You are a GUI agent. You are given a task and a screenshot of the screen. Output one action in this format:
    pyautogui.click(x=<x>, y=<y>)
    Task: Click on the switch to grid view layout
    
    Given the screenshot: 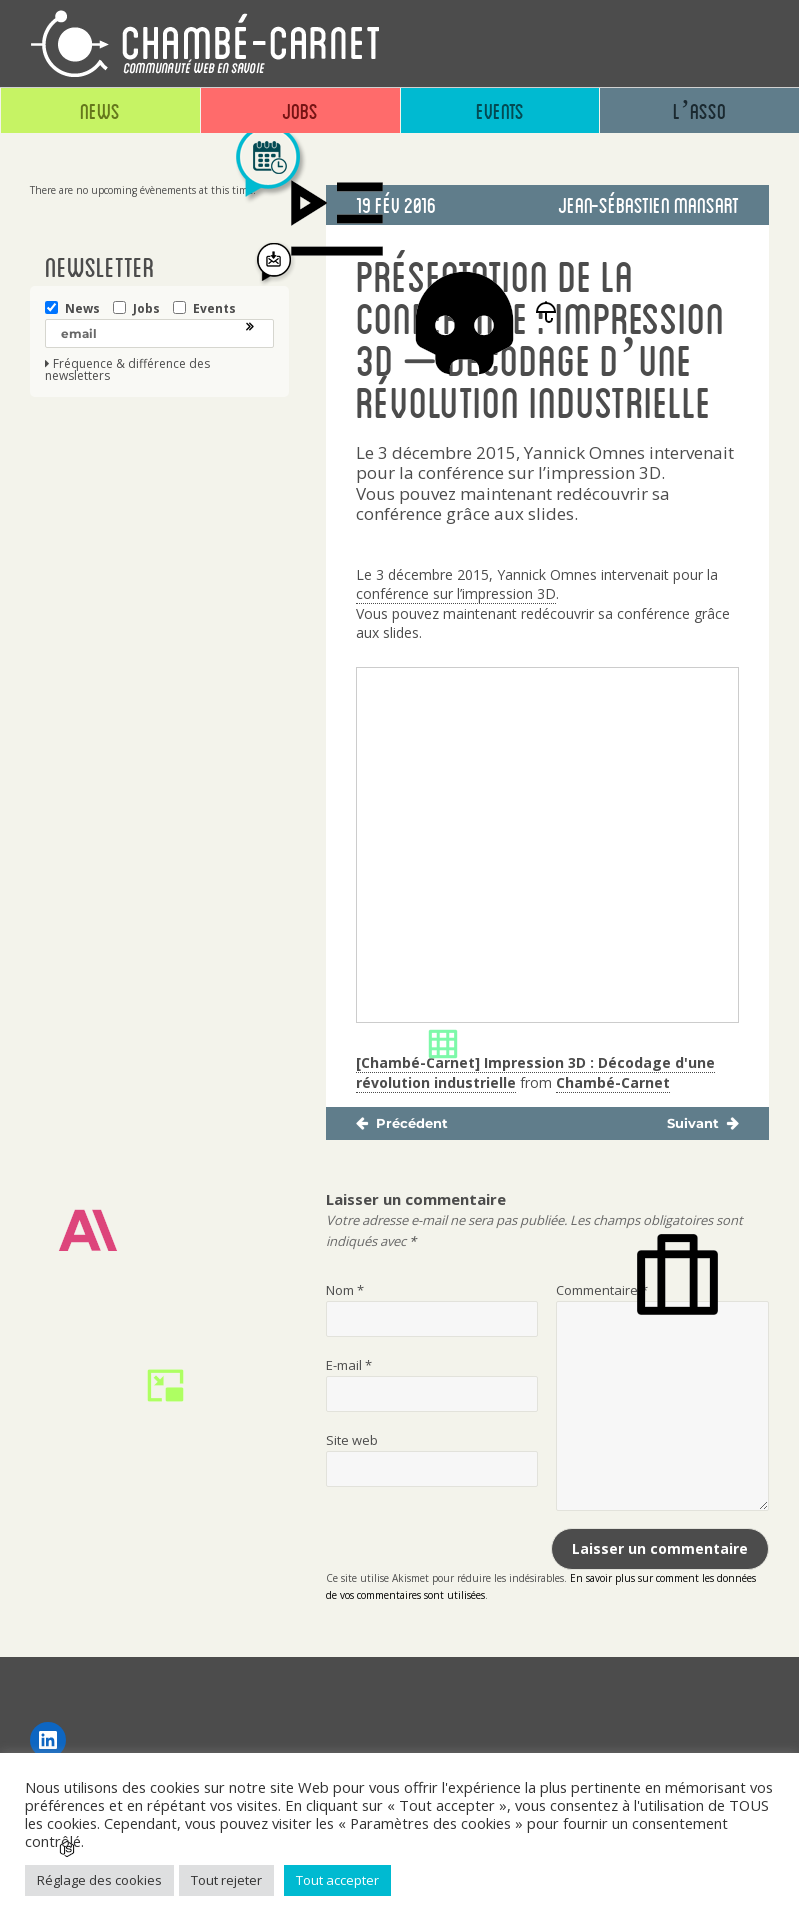 What is the action you would take?
    pyautogui.click(x=443, y=1044)
    